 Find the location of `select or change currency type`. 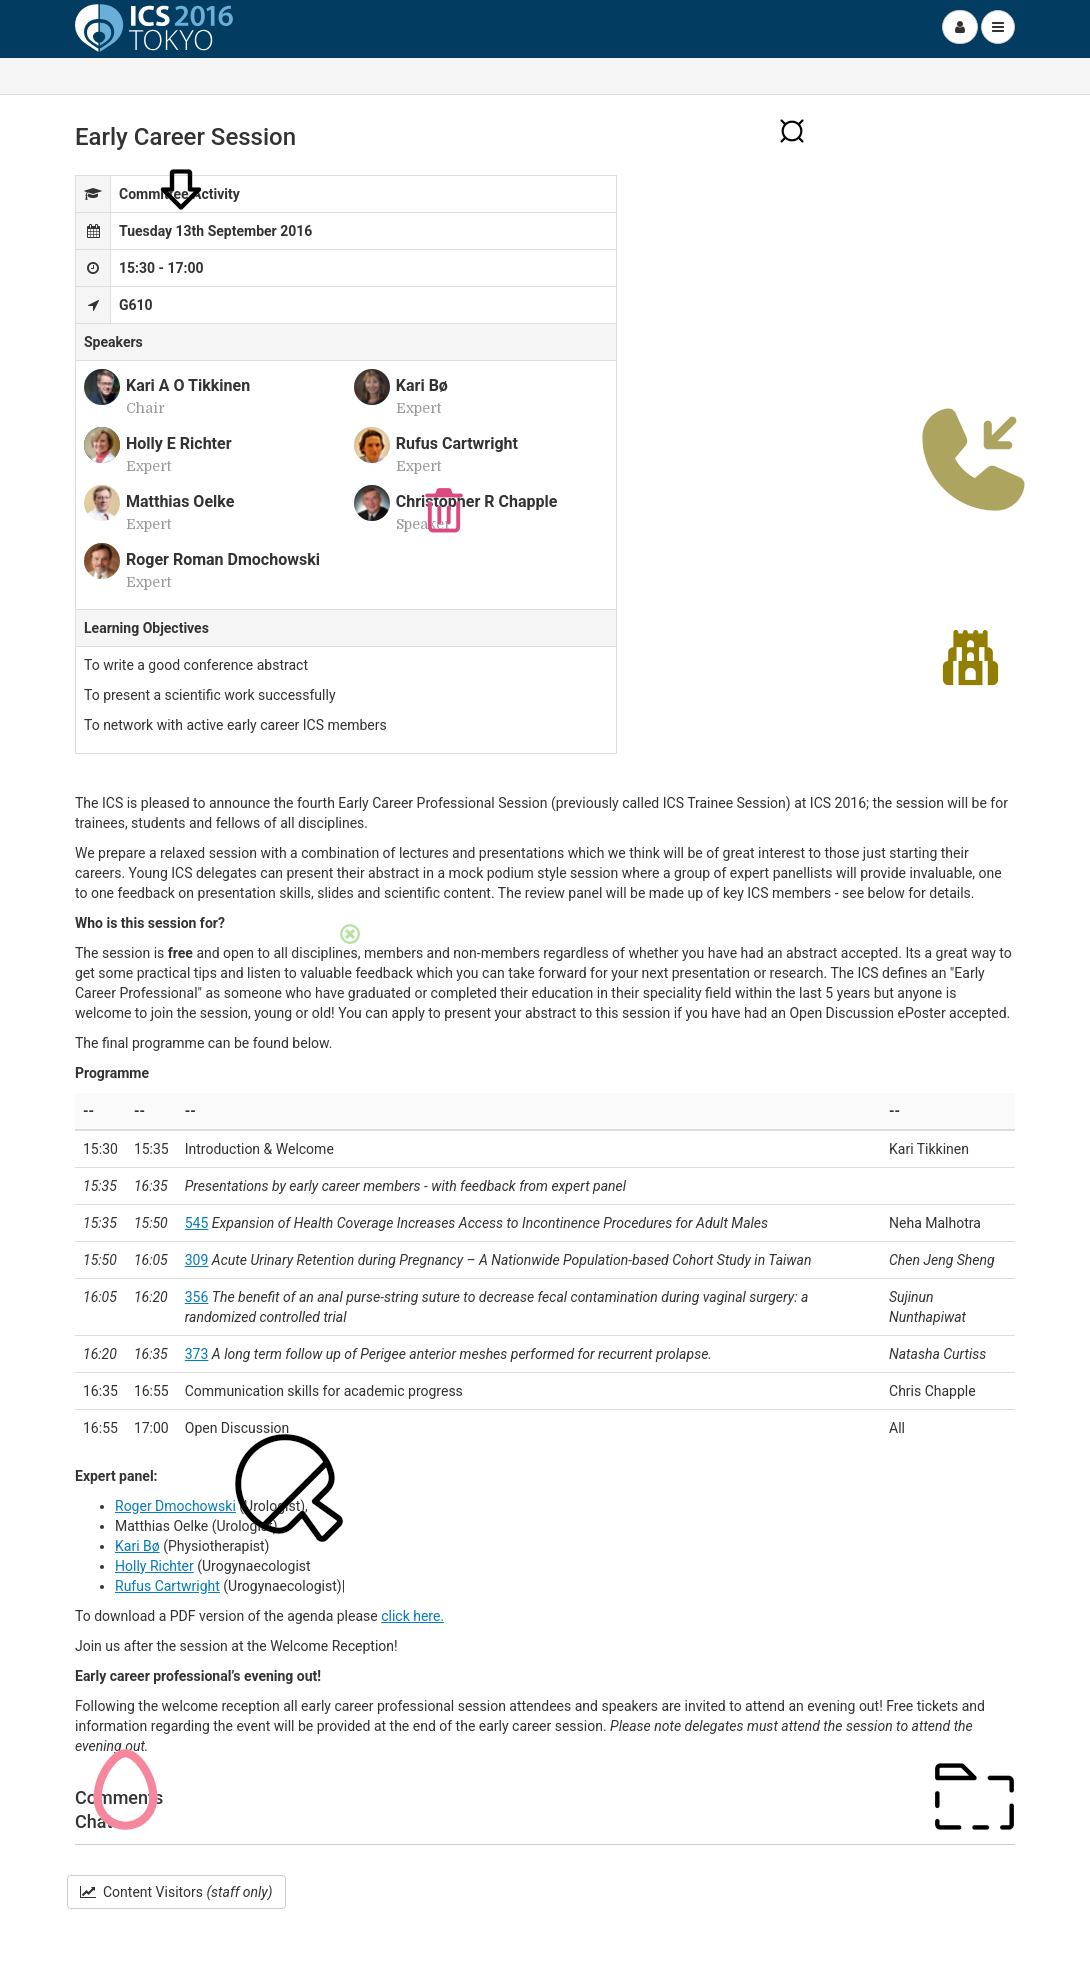

select or change currency type is located at coordinates (792, 131).